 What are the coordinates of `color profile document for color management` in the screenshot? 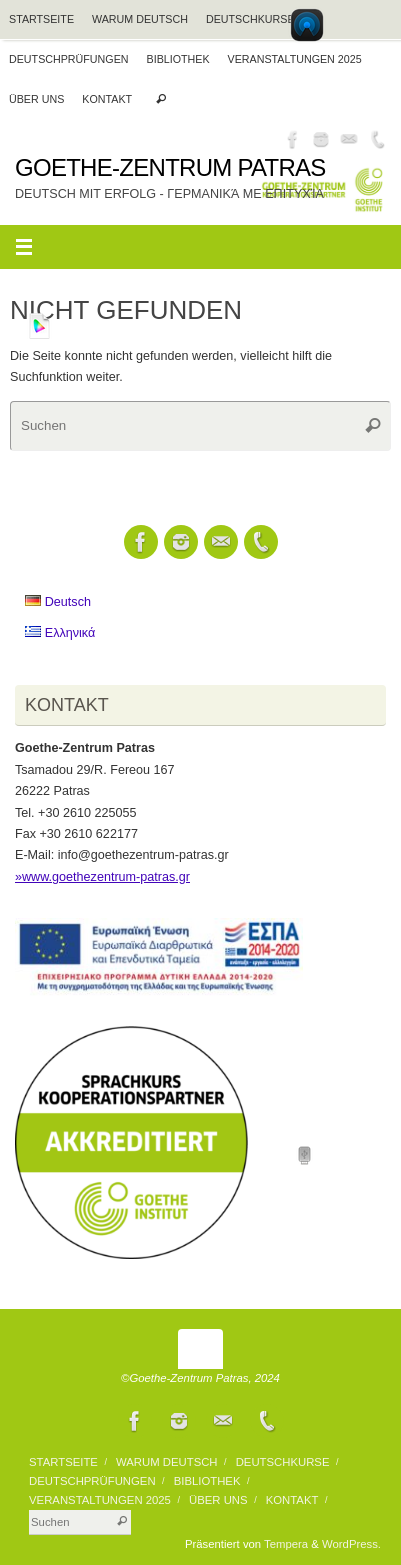 It's located at (39, 326).